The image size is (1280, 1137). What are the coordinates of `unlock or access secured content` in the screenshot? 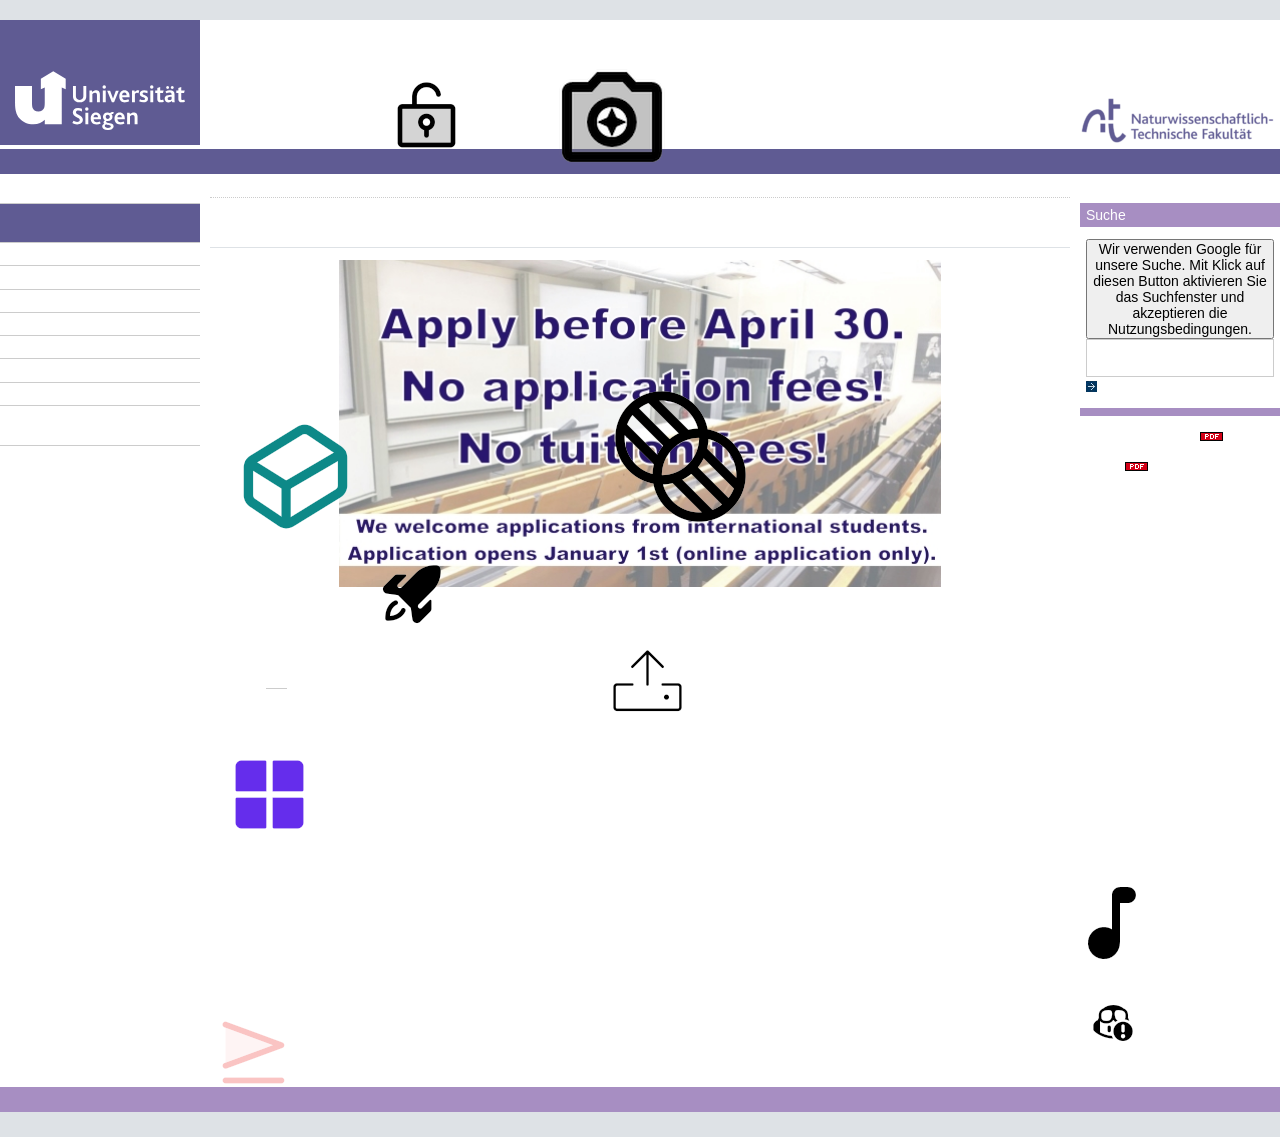 It's located at (426, 118).